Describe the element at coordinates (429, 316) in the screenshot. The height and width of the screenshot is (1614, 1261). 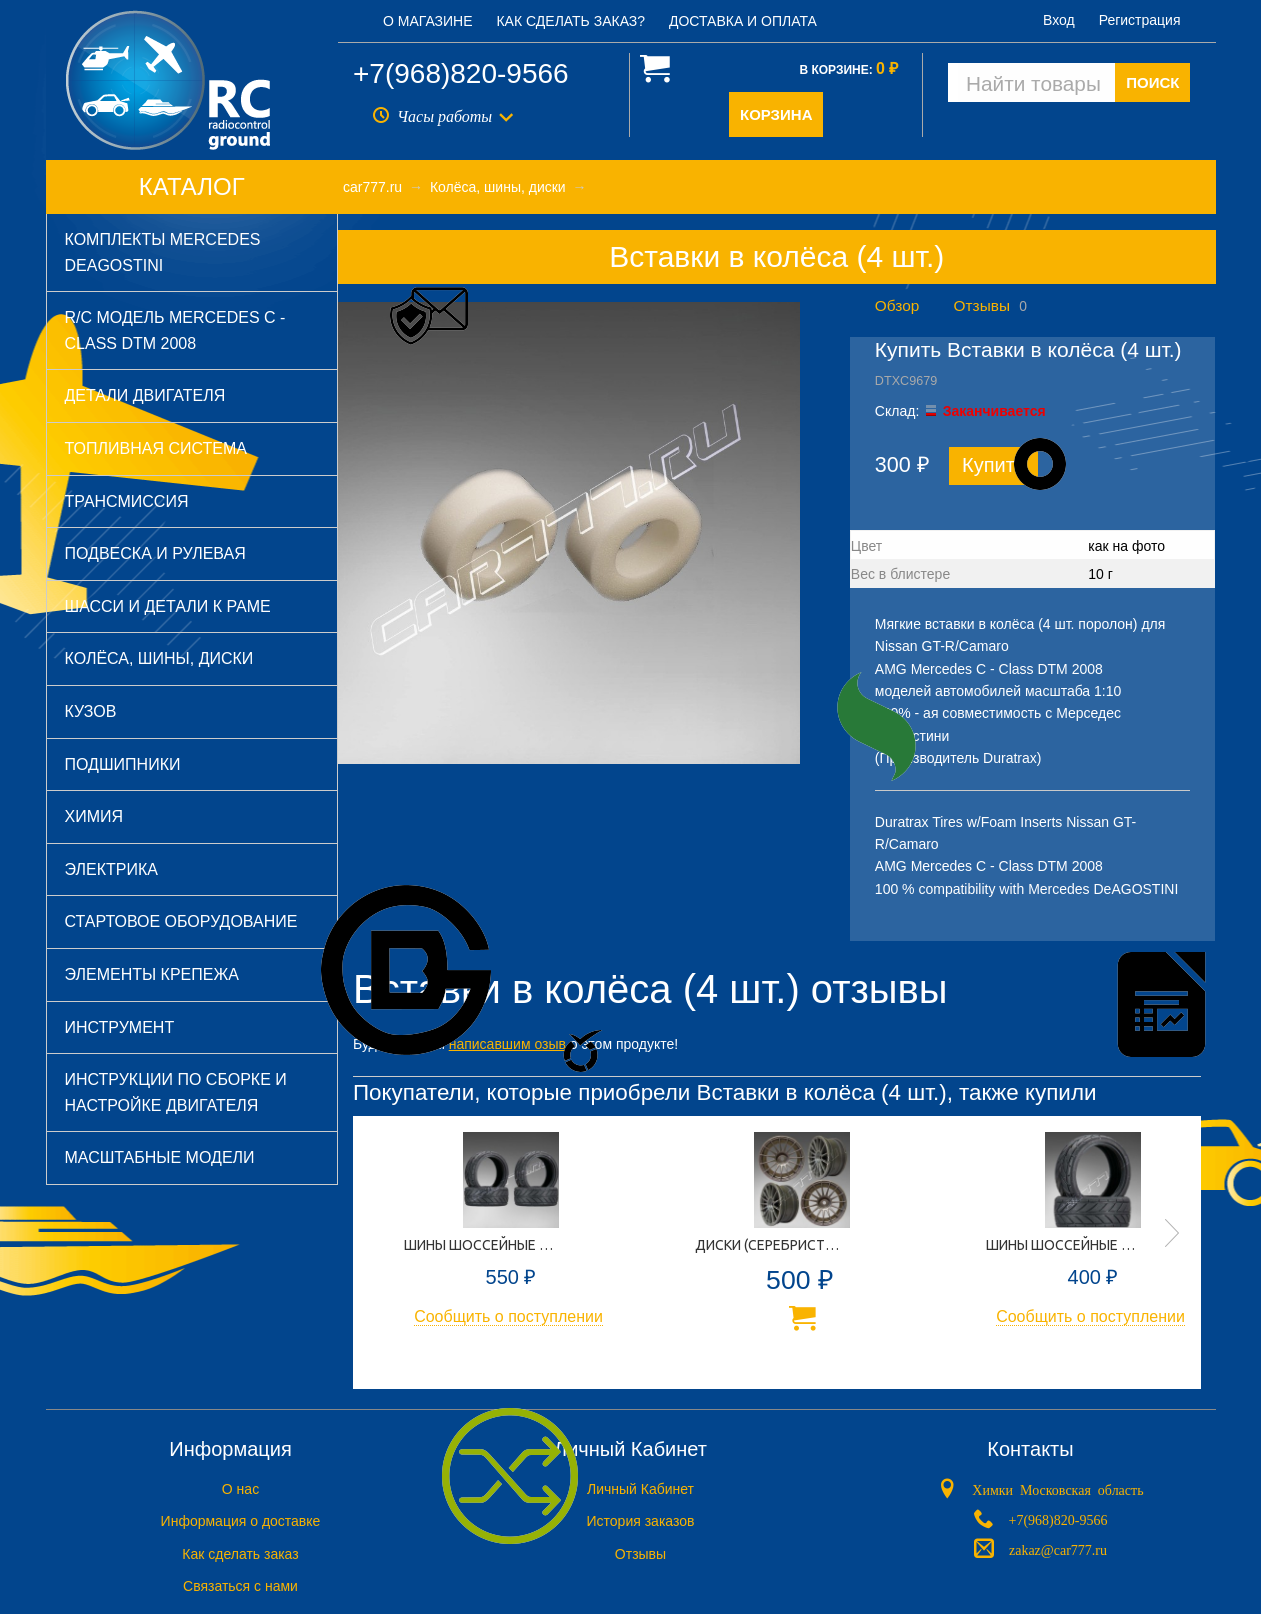
I see `access SimpleLogin email alias service` at that location.